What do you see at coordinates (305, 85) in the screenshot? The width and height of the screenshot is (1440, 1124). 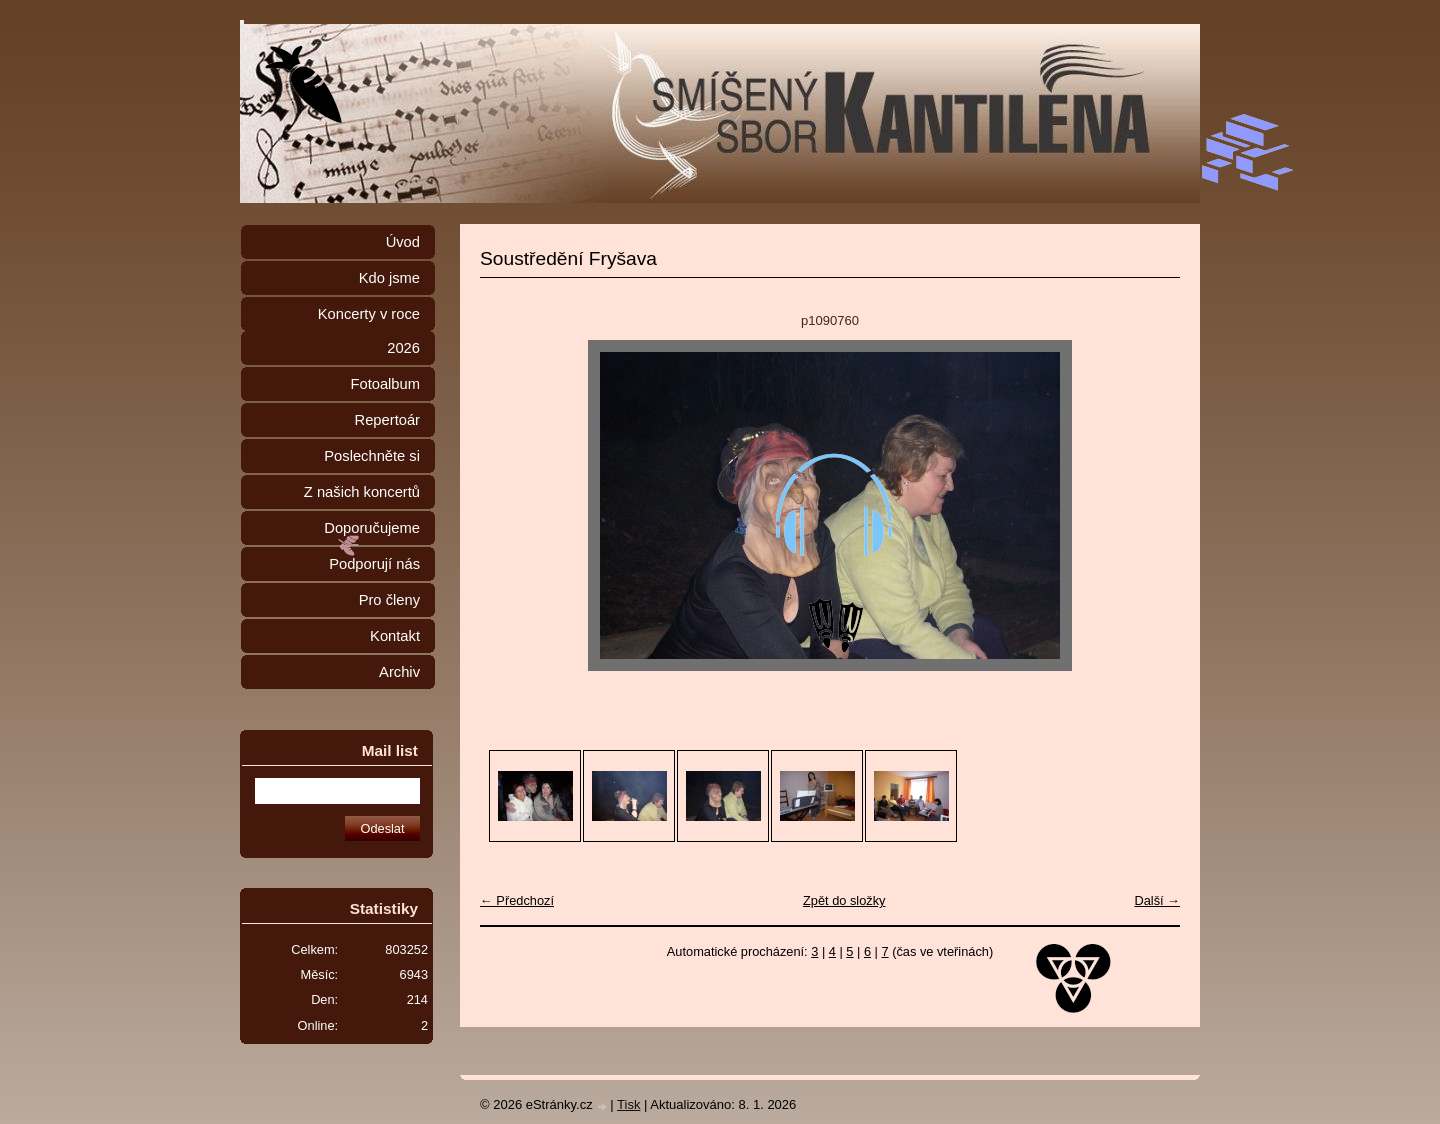 I see `indicates vegetable or produce category` at bounding box center [305, 85].